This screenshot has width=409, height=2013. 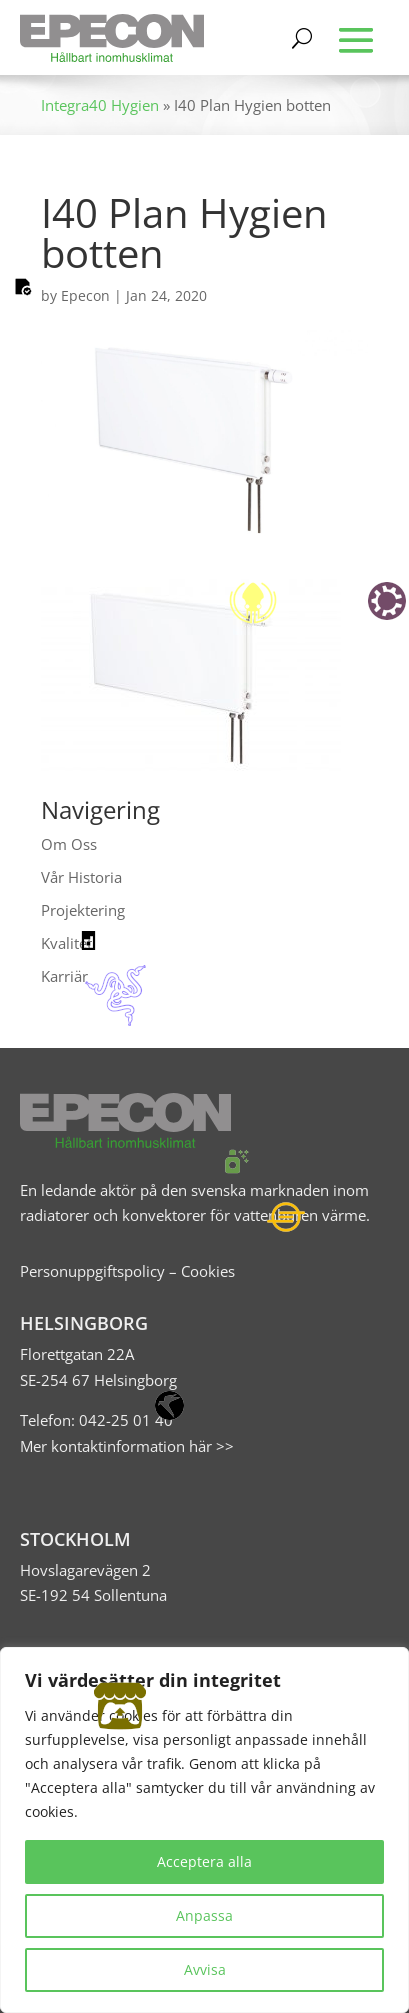 I want to click on parrot security os logo, so click(x=169, y=1405).